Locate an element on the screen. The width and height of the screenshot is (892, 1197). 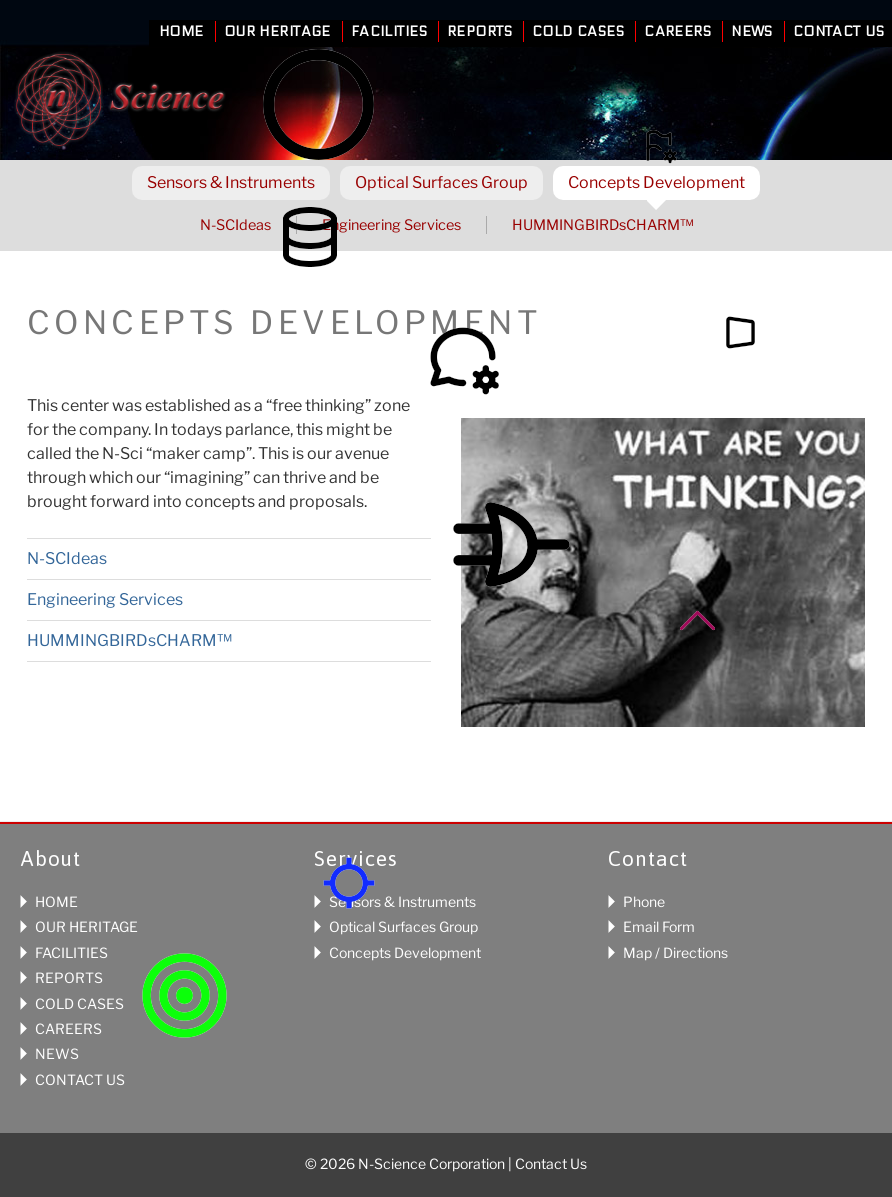
collapse an expanded section is located at coordinates (697, 620).